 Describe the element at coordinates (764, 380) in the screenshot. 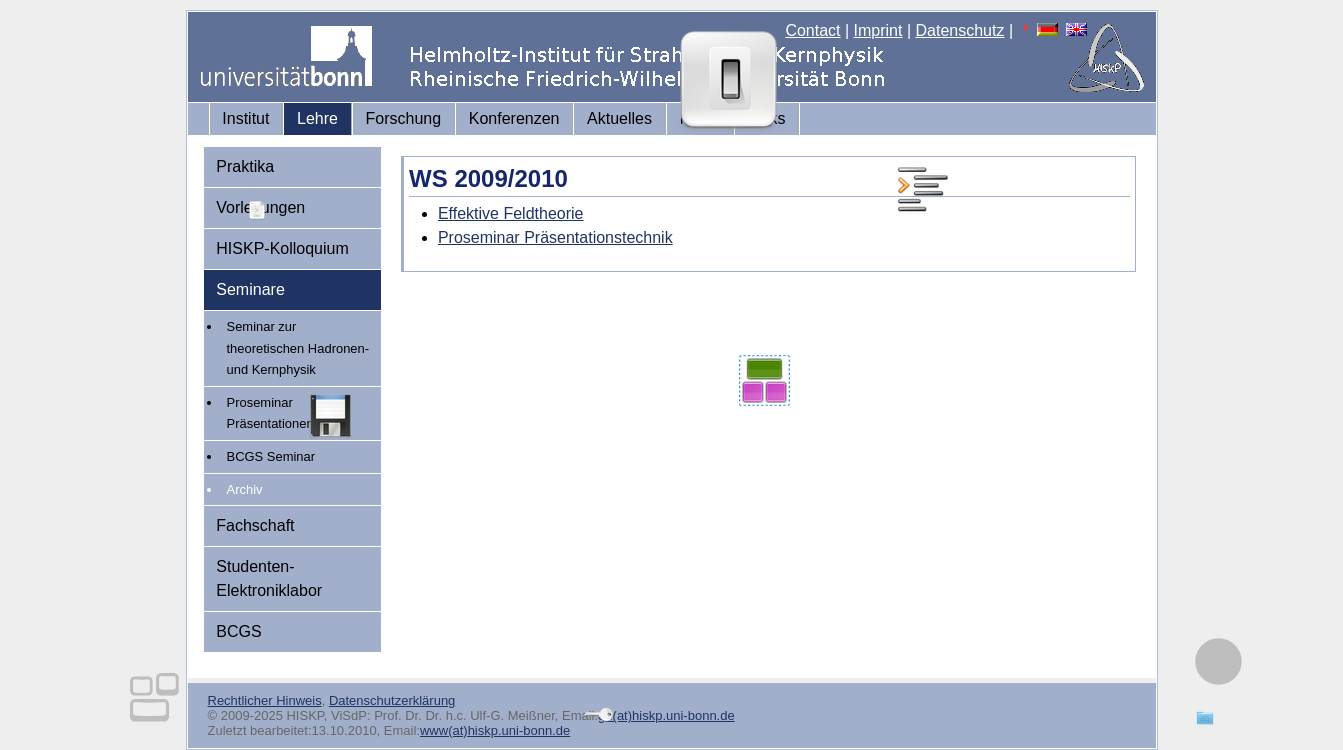

I see `select all items in the current view` at that location.